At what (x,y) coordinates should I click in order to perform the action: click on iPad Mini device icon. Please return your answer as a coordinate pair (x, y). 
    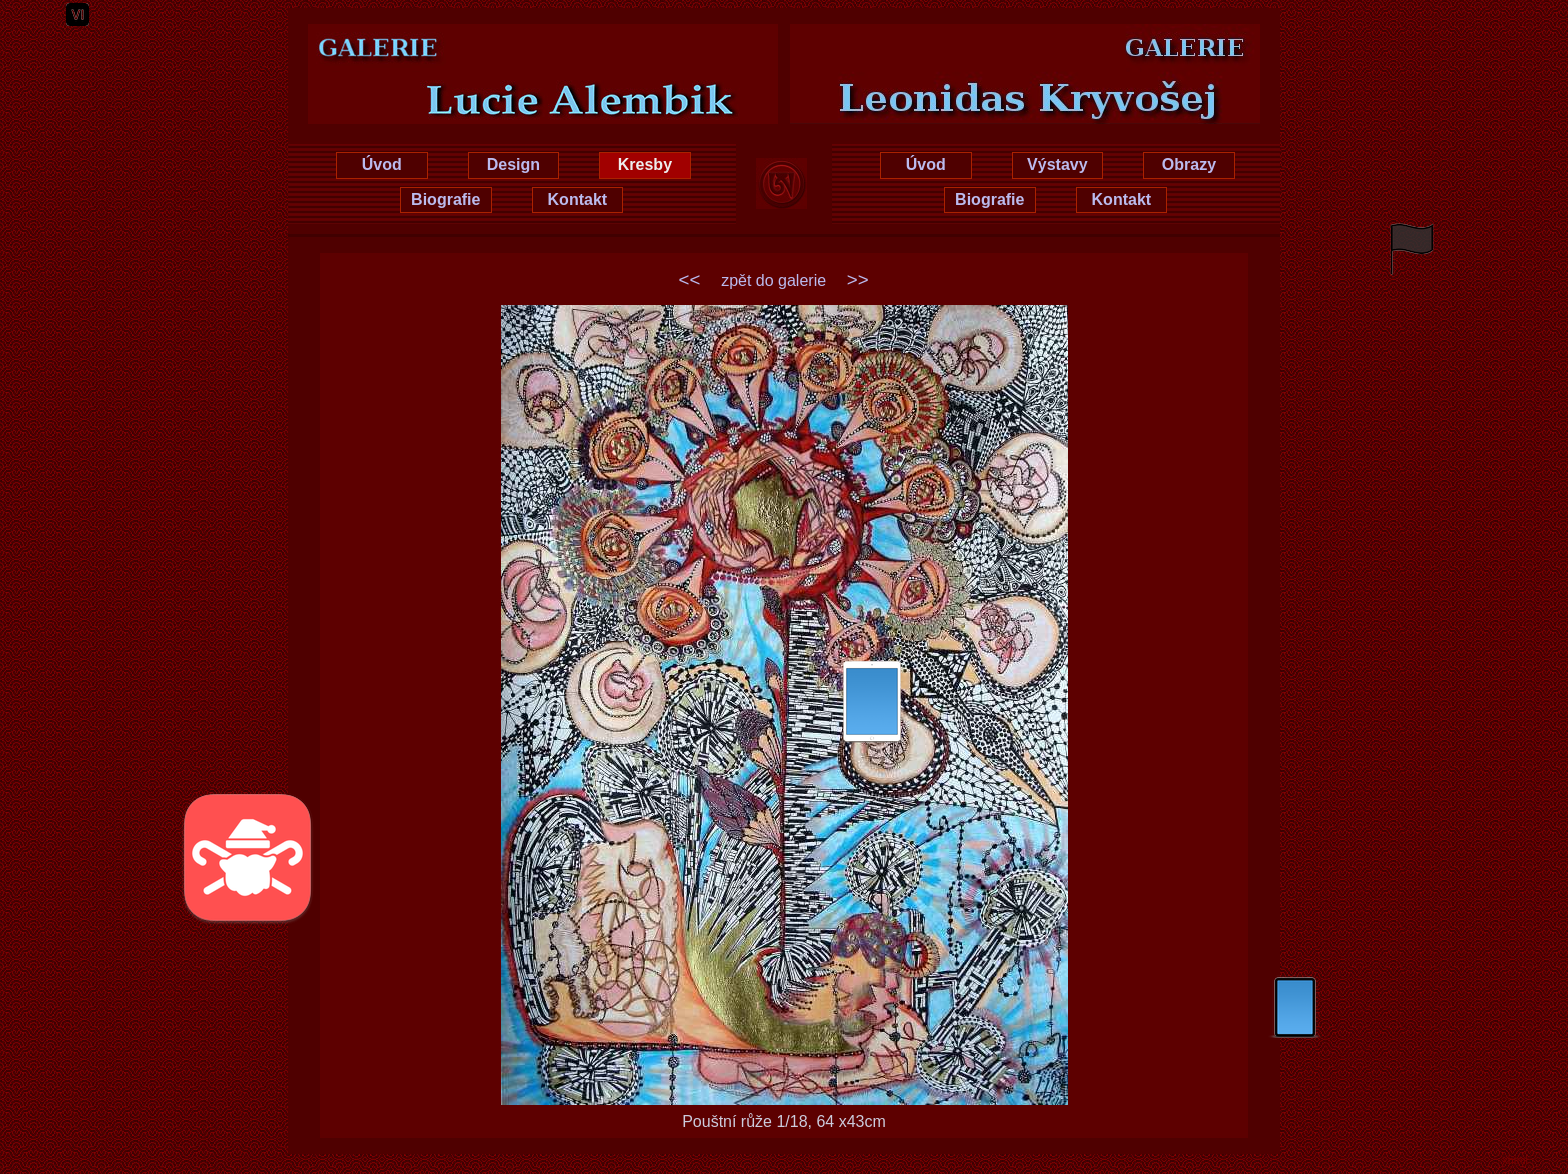
    Looking at the image, I should click on (1295, 1001).